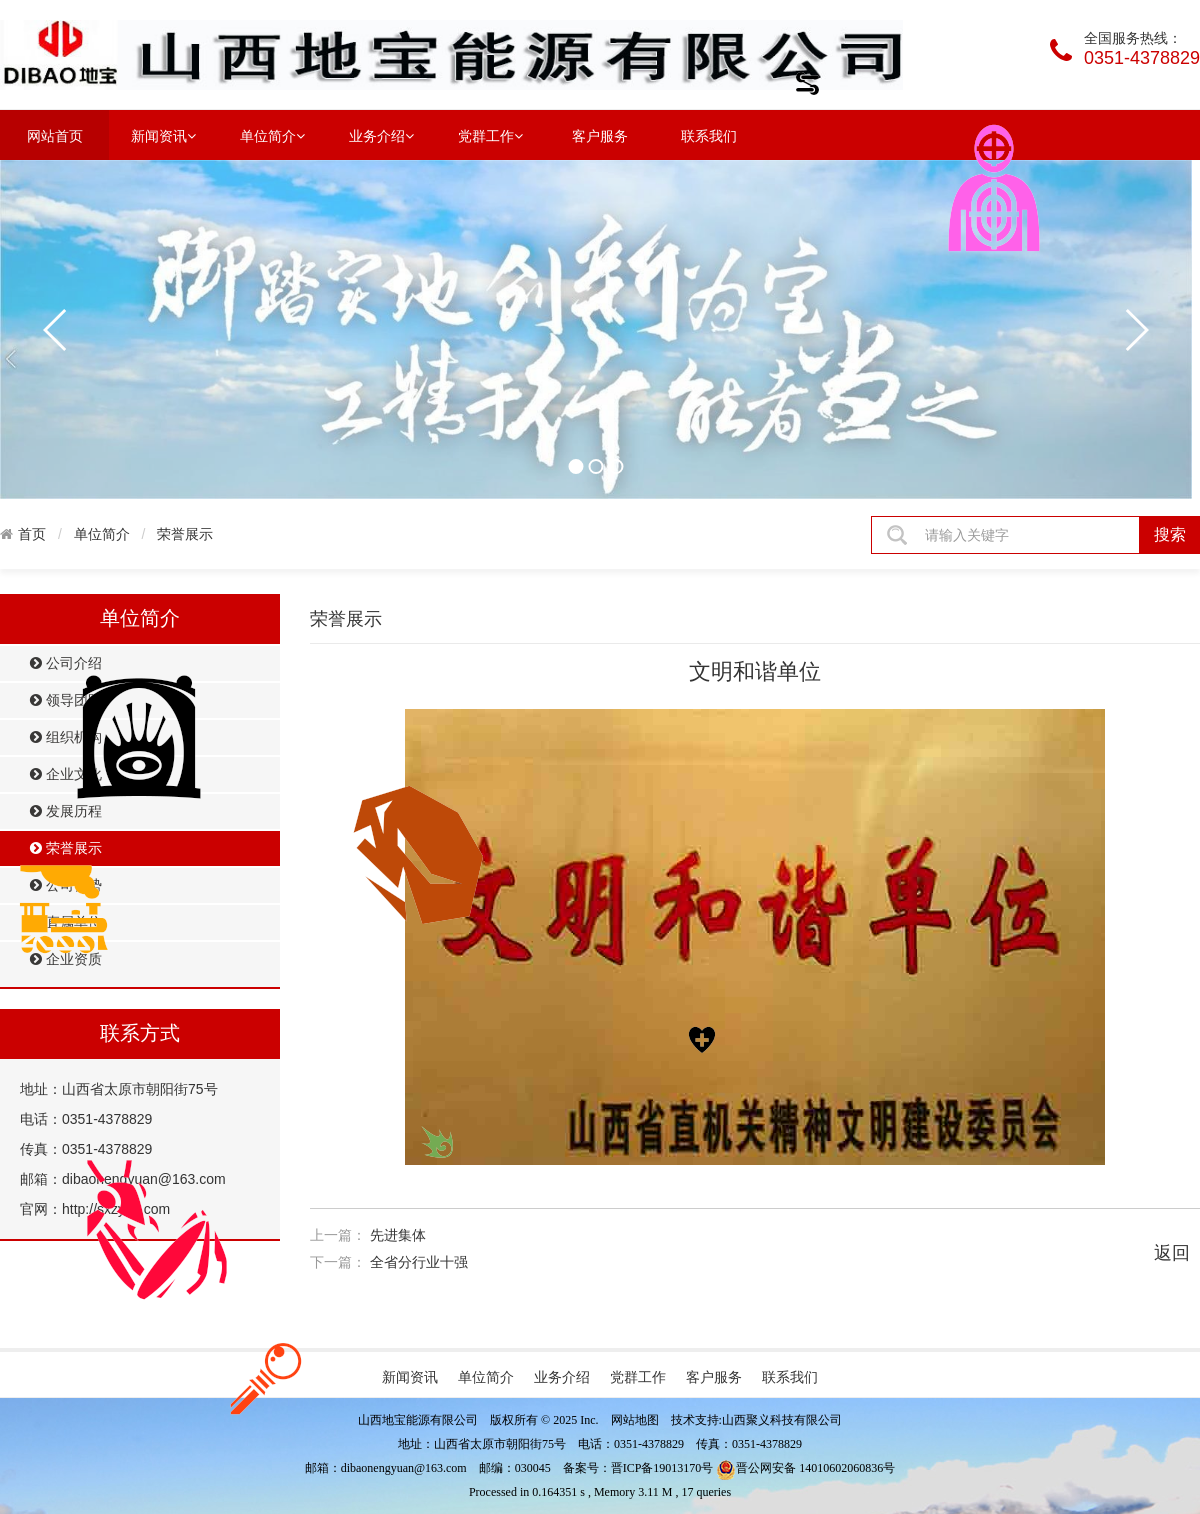  What do you see at coordinates (417, 854) in the screenshot?
I see `represents a rock or stone resource in a game` at bounding box center [417, 854].